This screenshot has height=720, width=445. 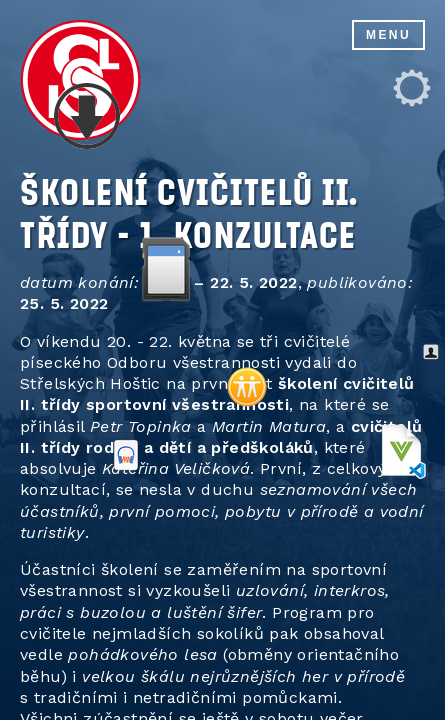 I want to click on indicates user-generated content in the library, so click(x=422, y=343).